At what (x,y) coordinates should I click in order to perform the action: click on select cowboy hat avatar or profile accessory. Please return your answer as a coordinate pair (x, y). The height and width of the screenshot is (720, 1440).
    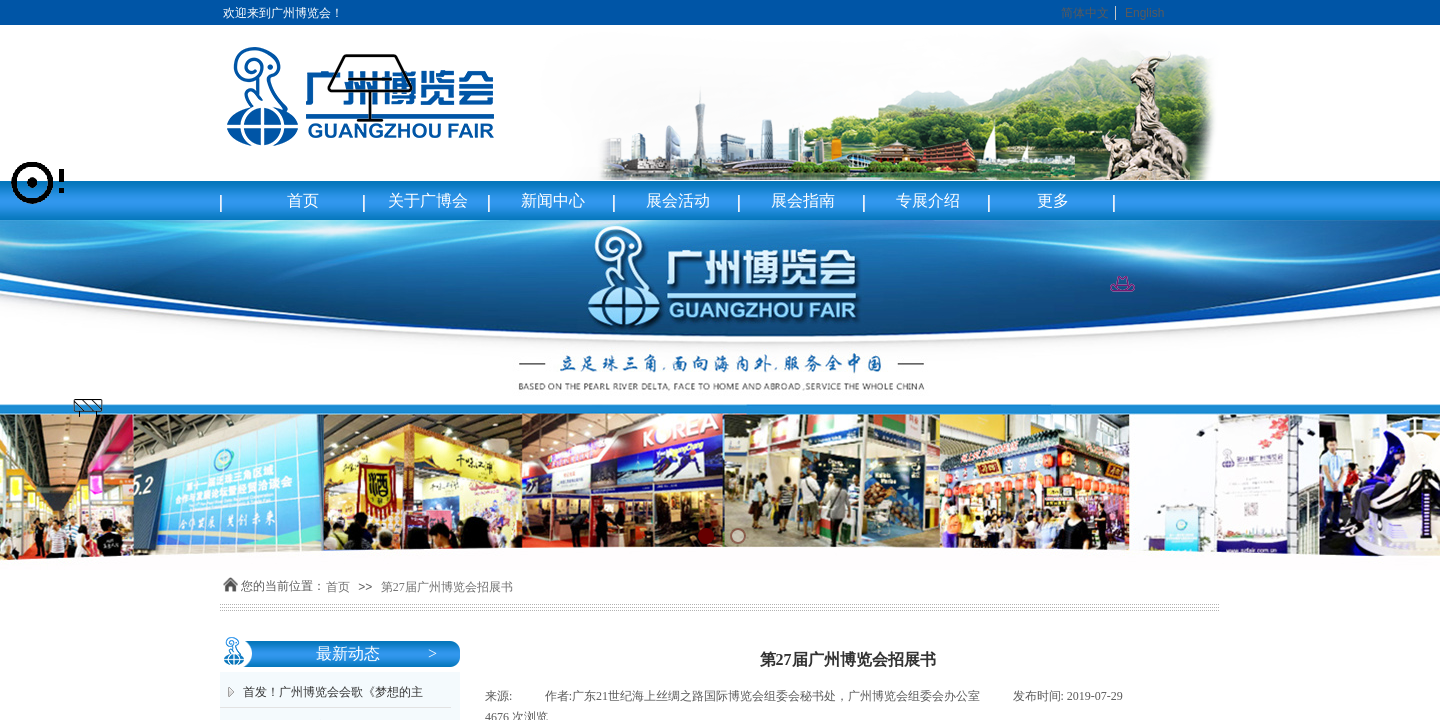
    Looking at the image, I should click on (1122, 284).